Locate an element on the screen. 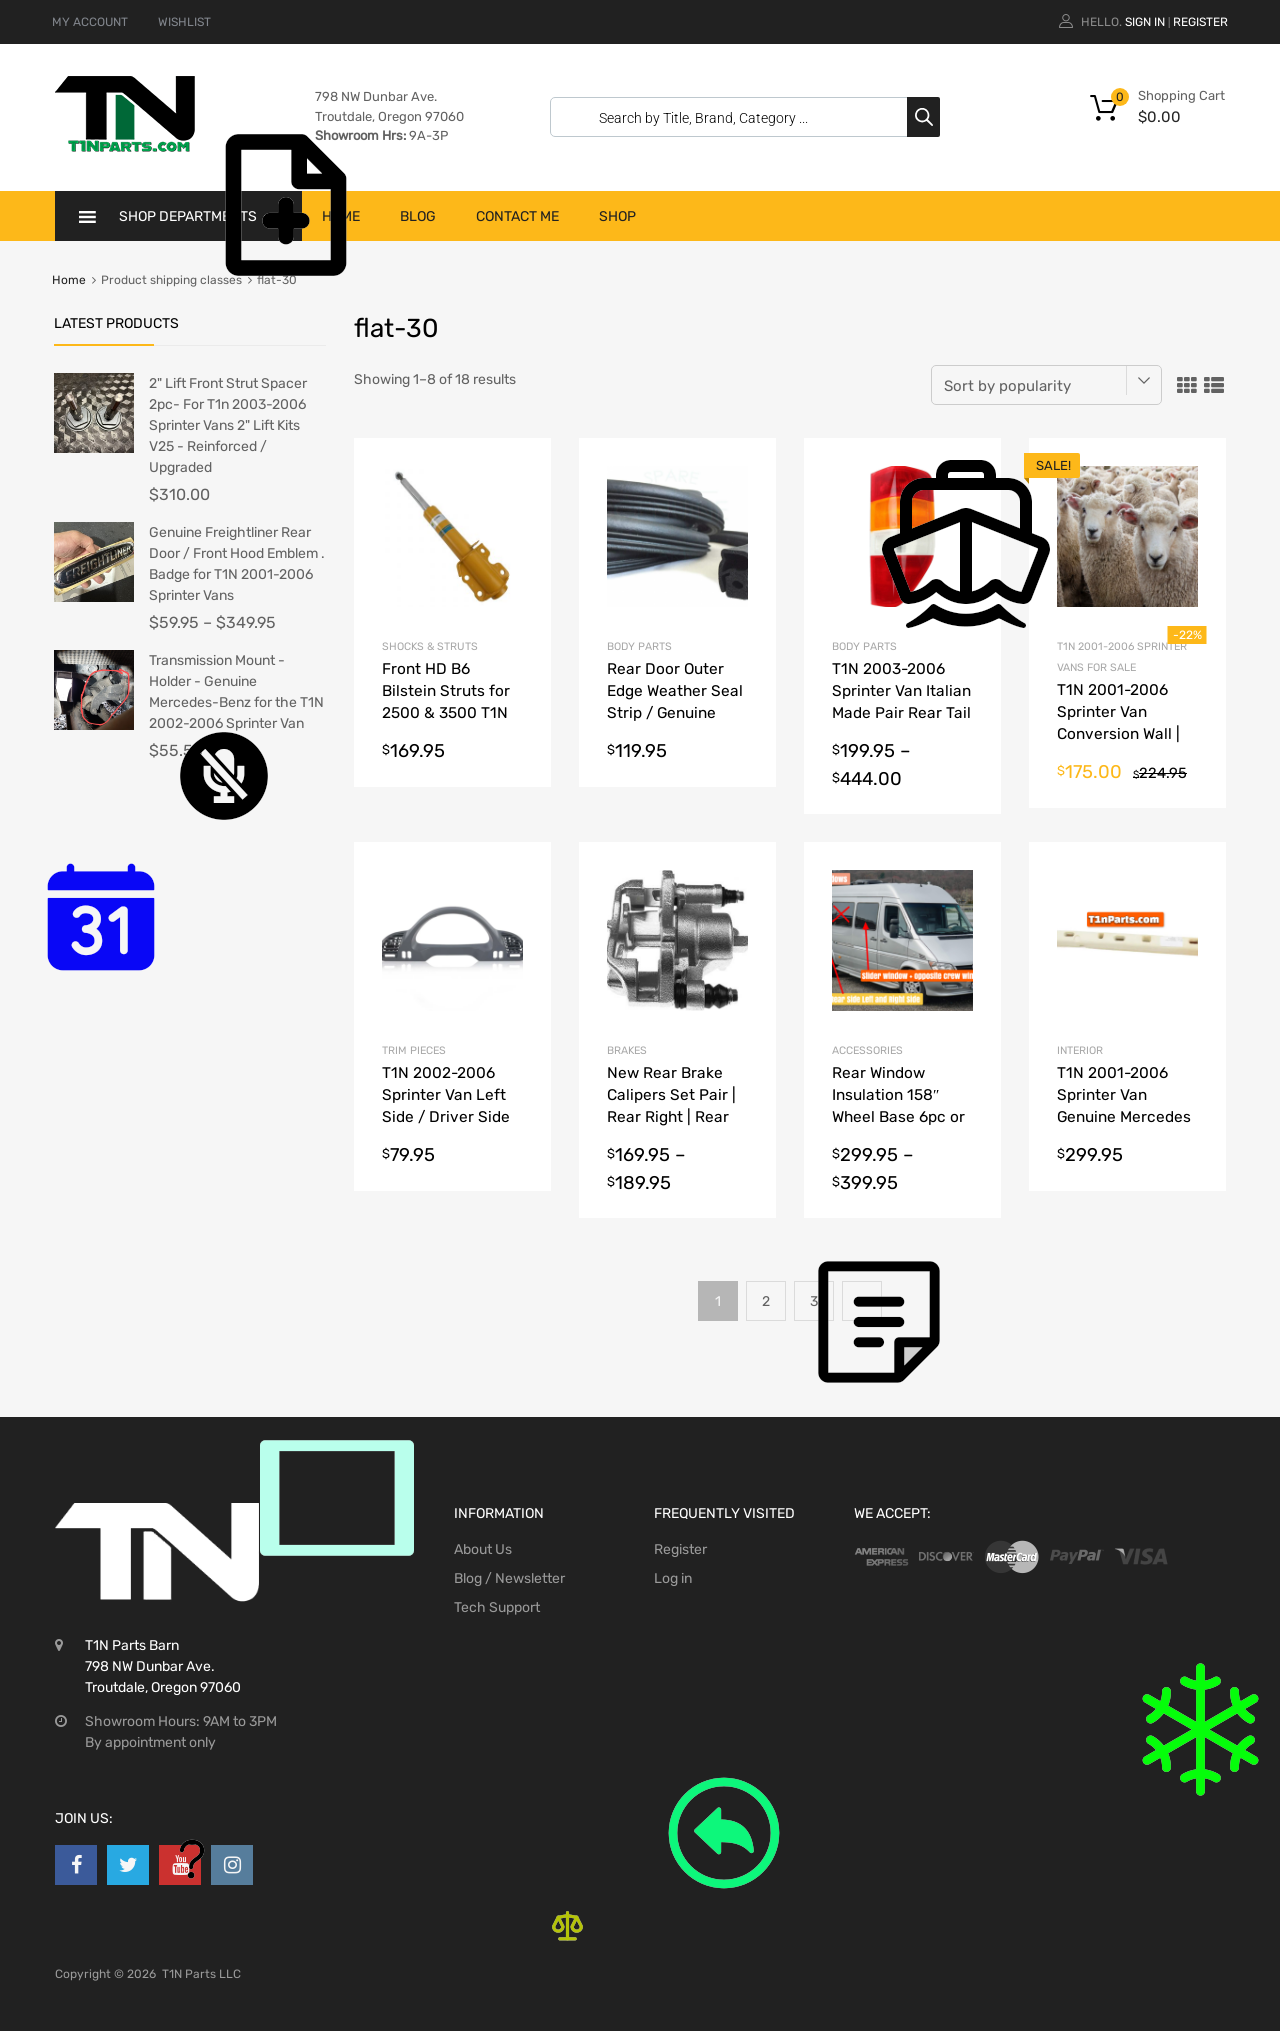  access help or support resources is located at coordinates (192, 1860).